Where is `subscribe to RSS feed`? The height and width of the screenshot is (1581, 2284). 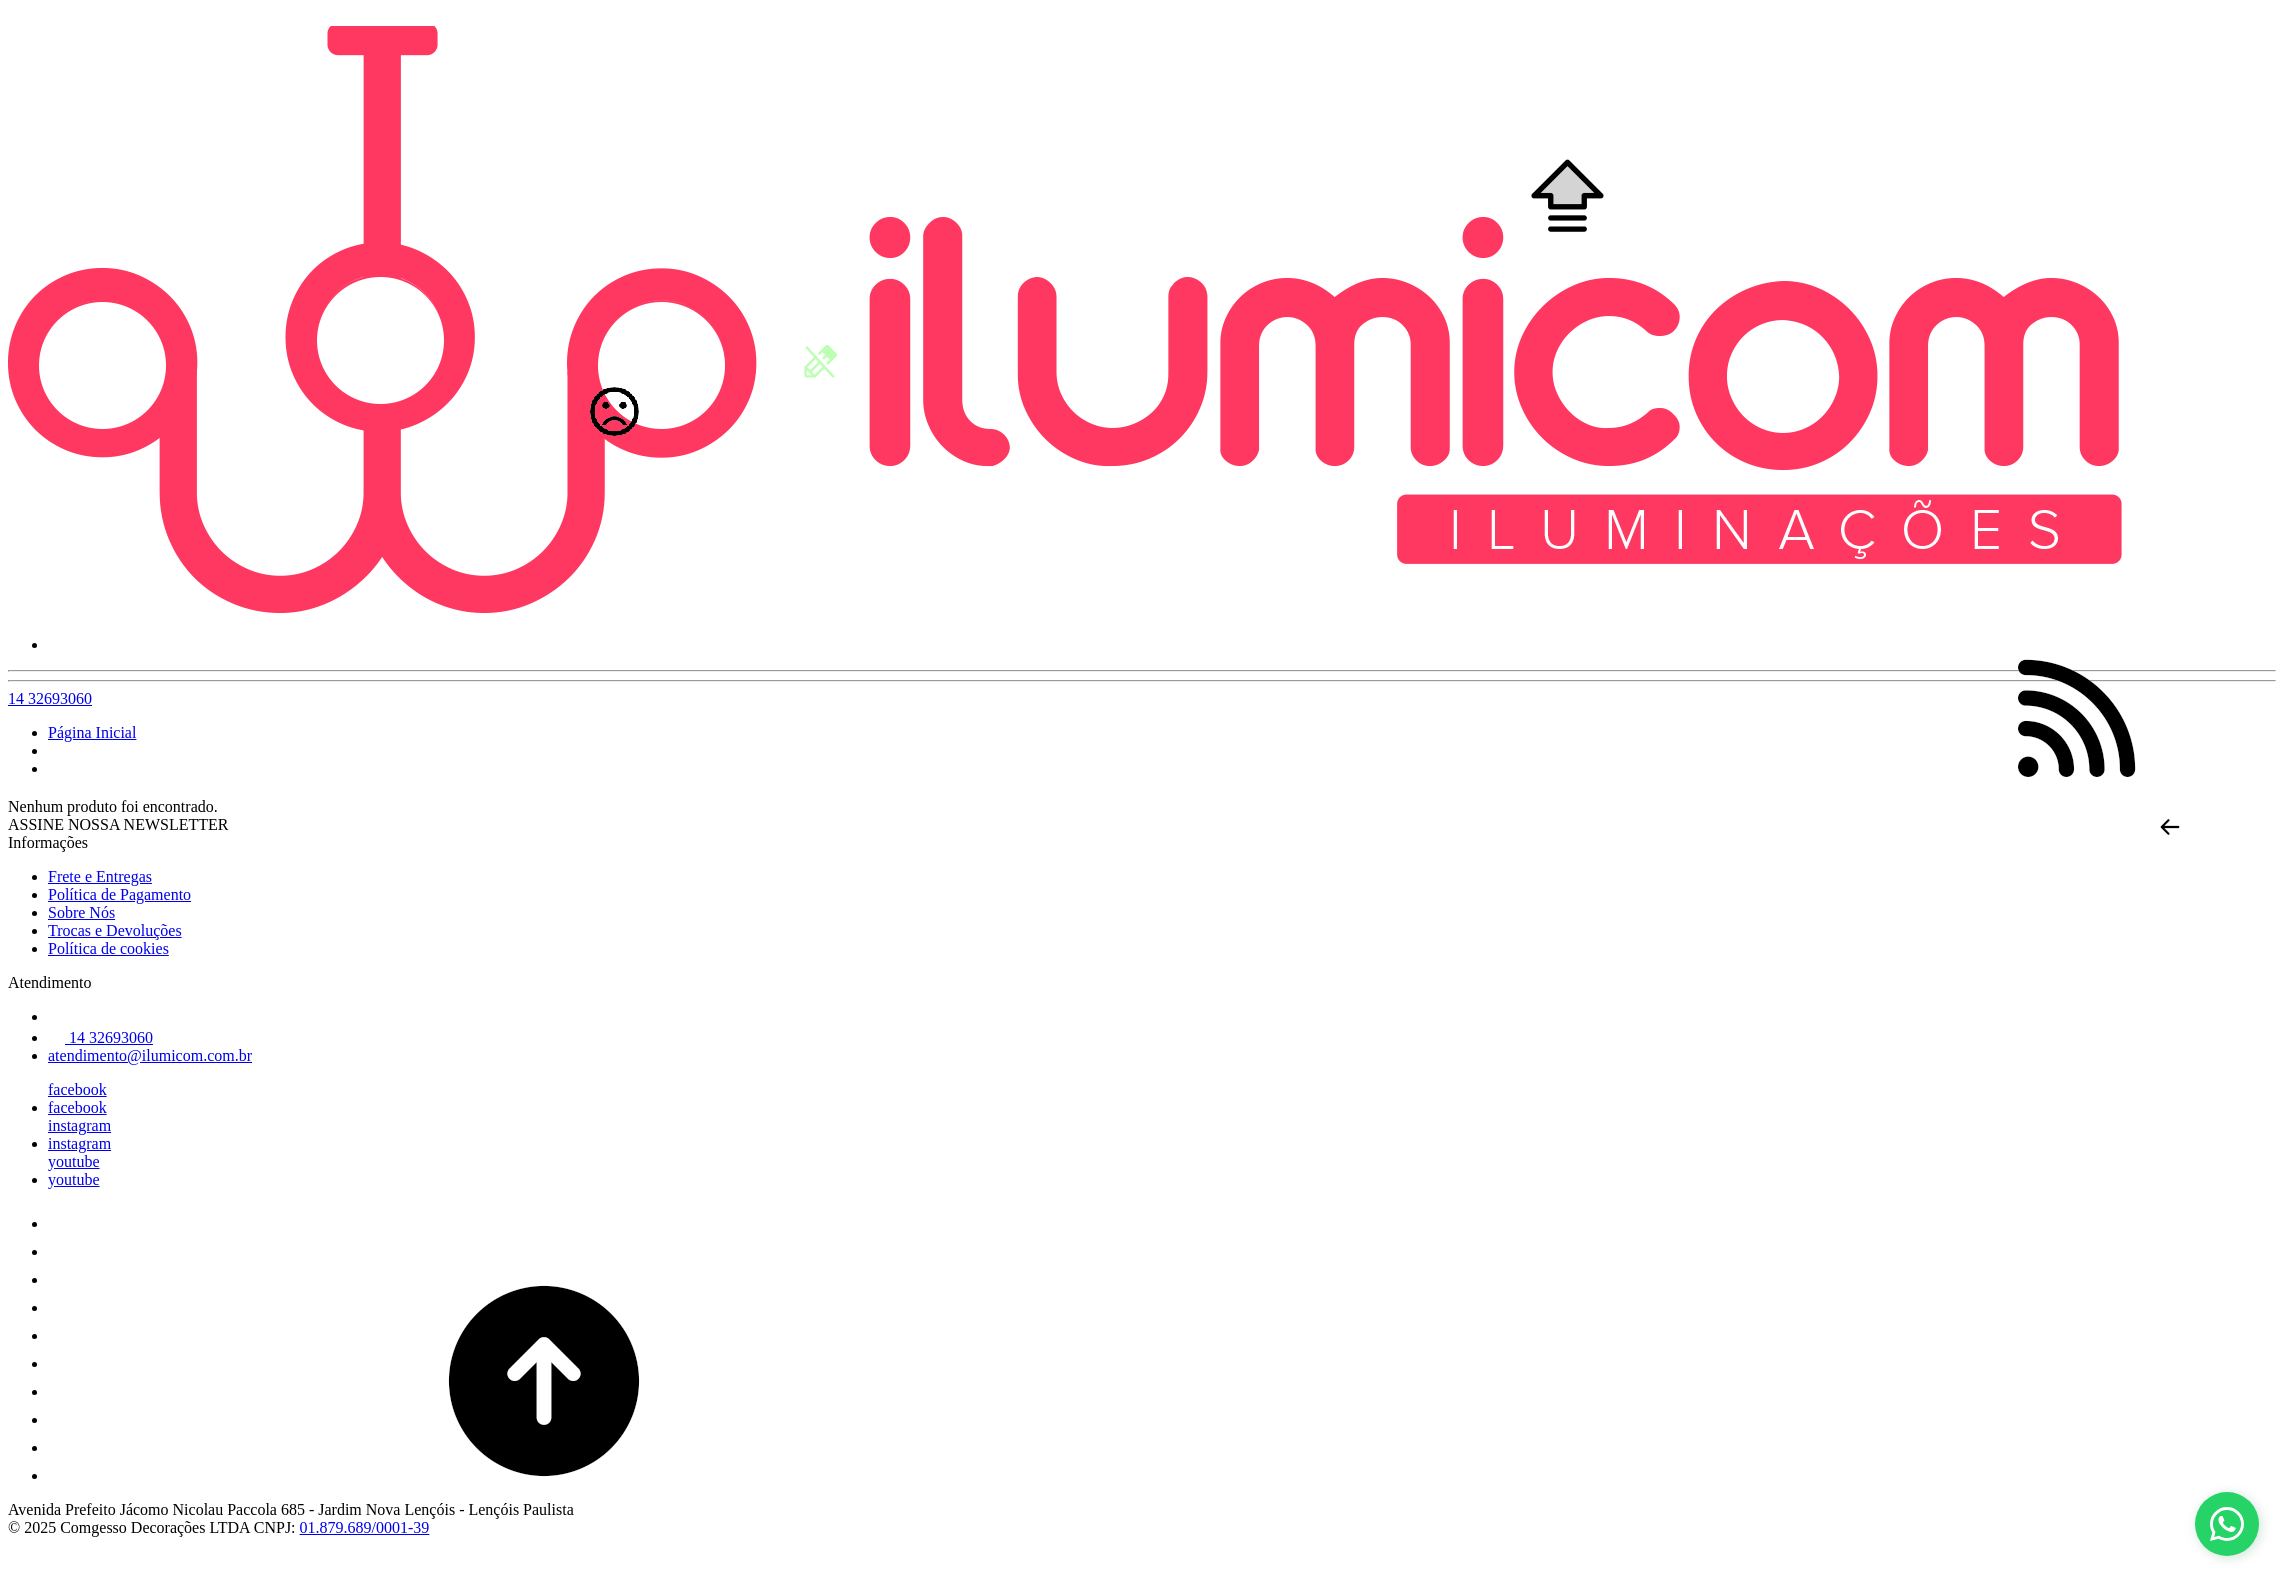 subscribe to RSS feed is located at coordinates (2071, 723).